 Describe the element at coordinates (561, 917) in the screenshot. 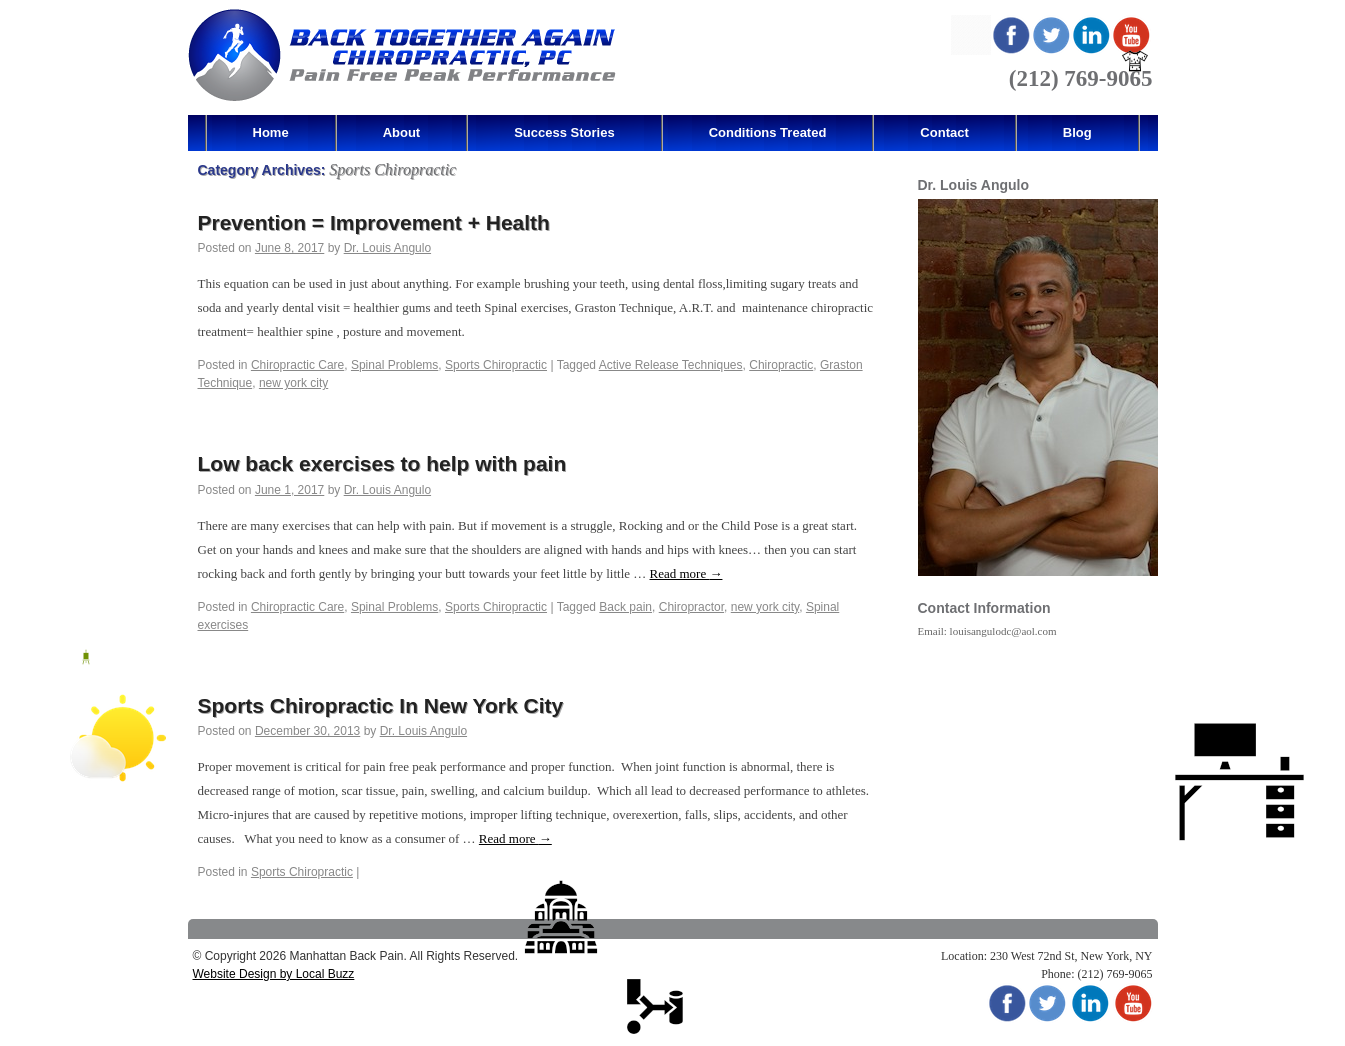

I see `view historical or religious landmarks` at that location.